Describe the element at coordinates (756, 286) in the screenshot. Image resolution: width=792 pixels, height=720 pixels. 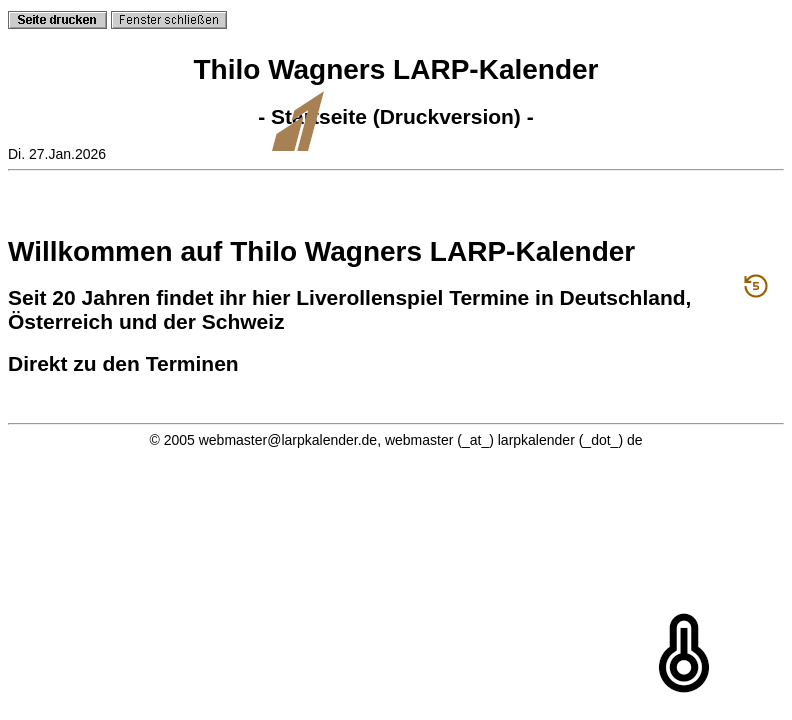
I see `skip back 5 seconds in media playback` at that location.